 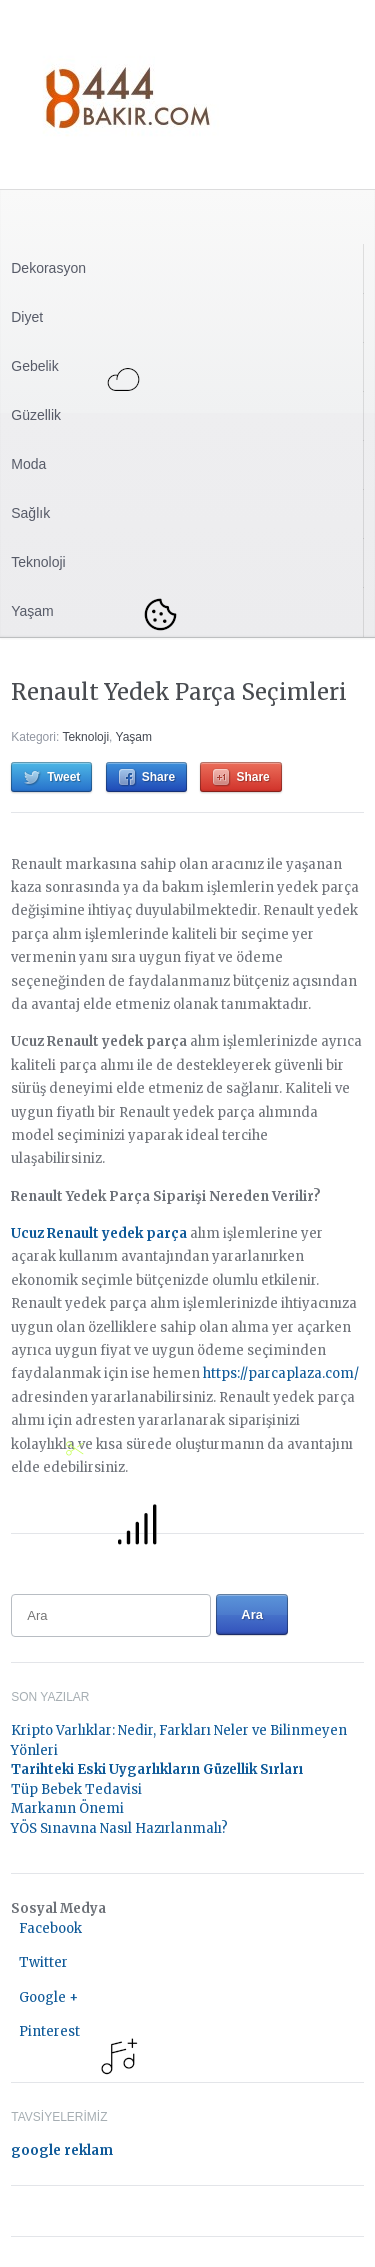 I want to click on cut selected content, so click(x=74, y=1448).